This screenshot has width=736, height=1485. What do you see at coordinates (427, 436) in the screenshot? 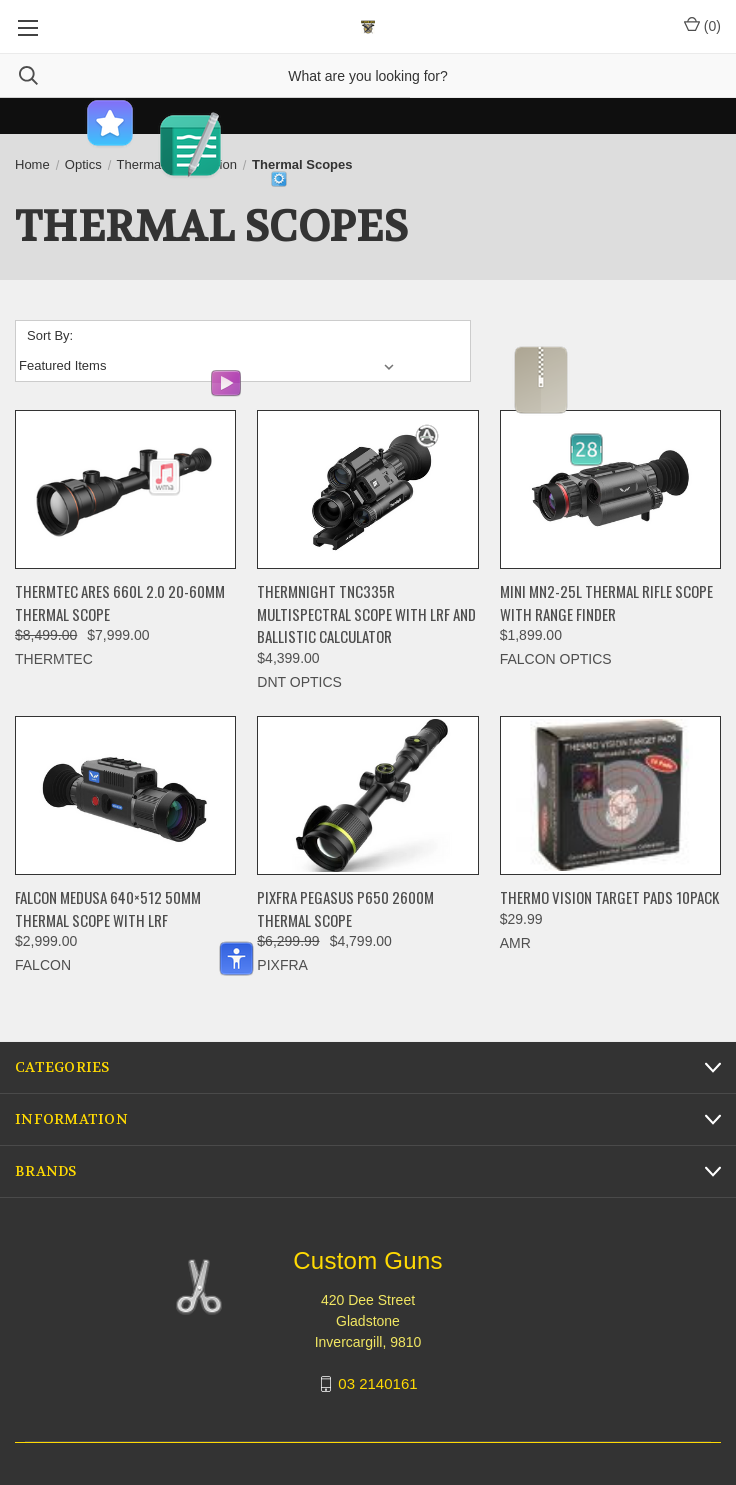
I see `check for system software updates` at bounding box center [427, 436].